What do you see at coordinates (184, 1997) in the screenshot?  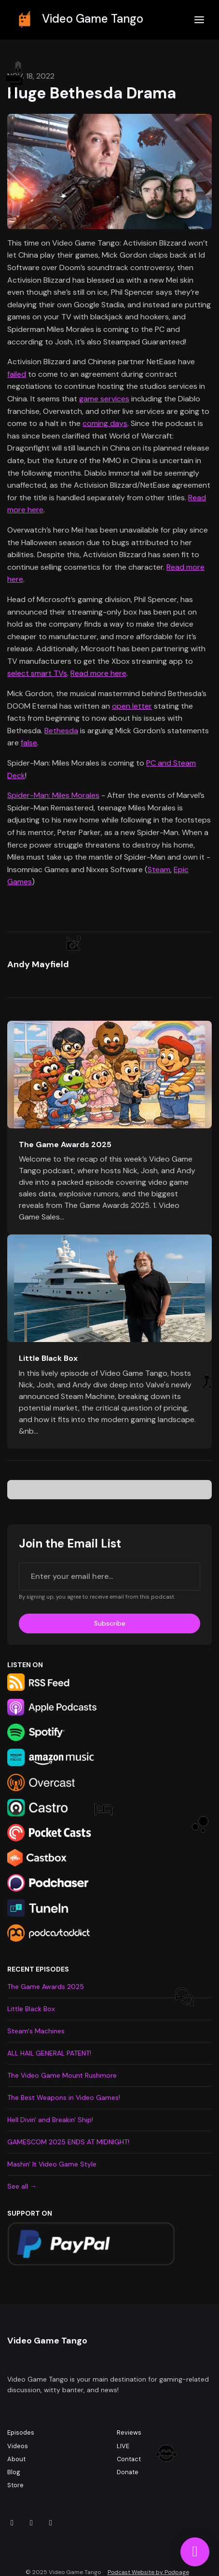 I see `open chat or messaging` at bounding box center [184, 1997].